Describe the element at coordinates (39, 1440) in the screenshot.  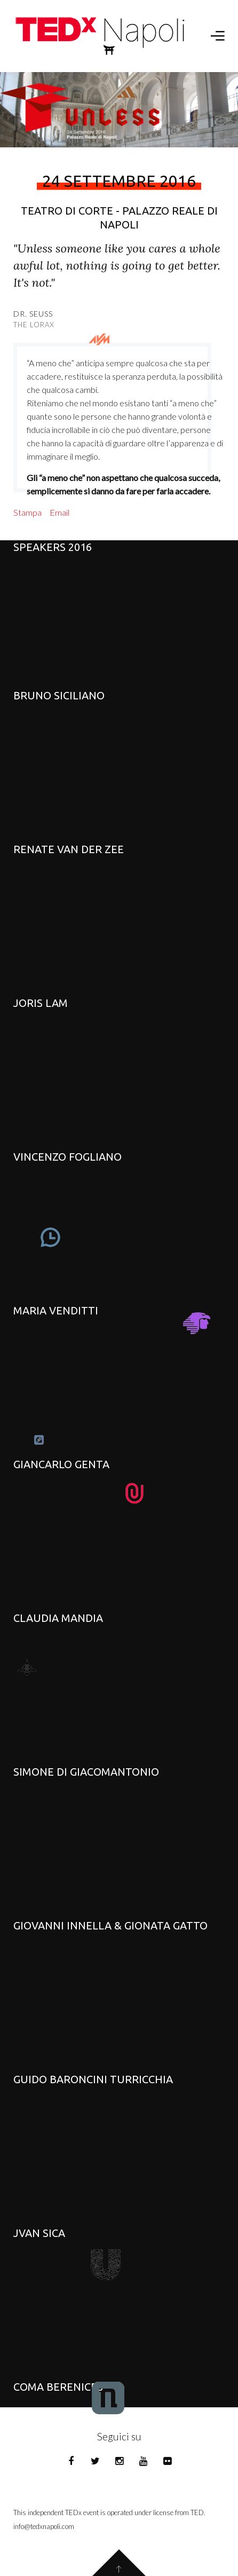
I see `open Podcast Addict app` at that location.